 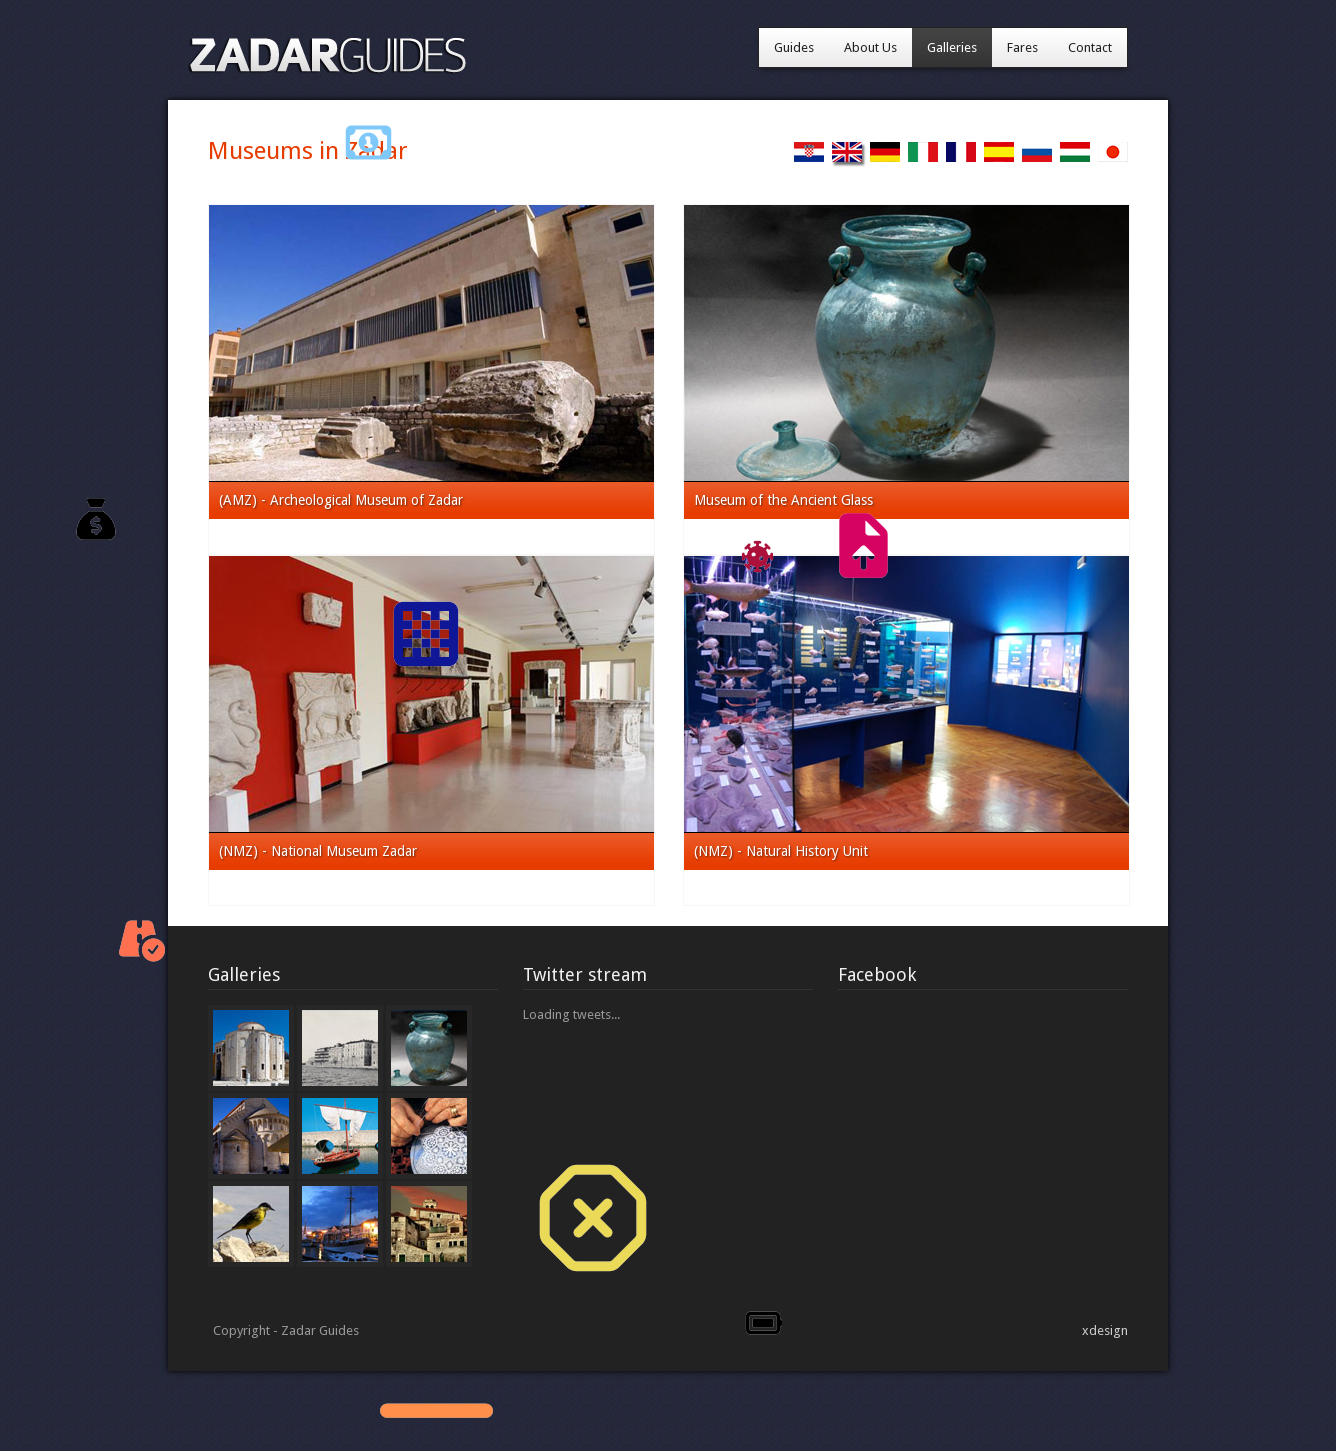 I want to click on minimize the current window, so click(x=436, y=1375).